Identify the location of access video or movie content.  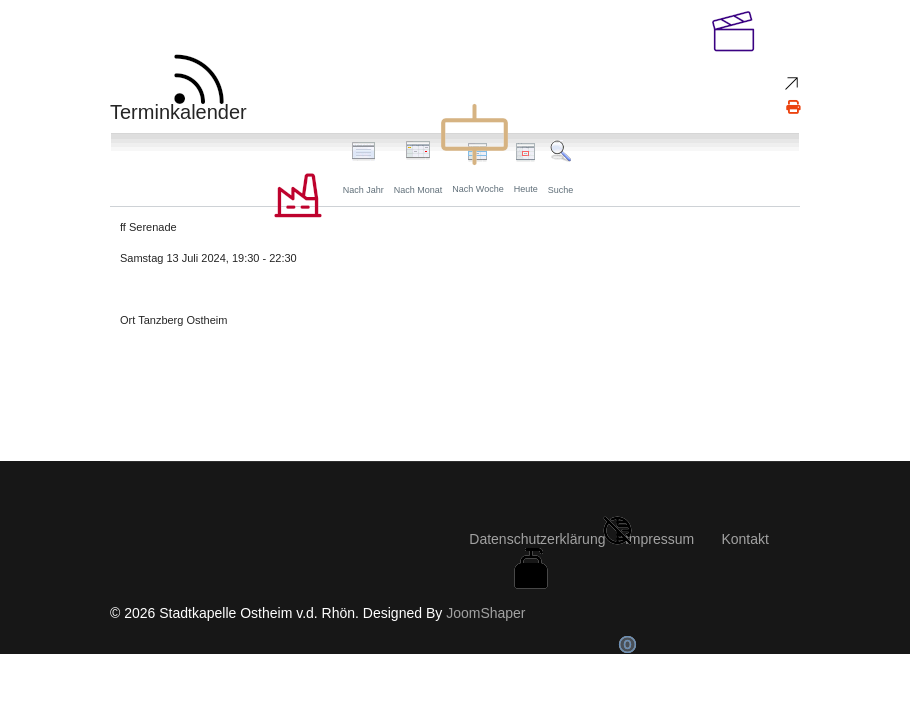
(734, 33).